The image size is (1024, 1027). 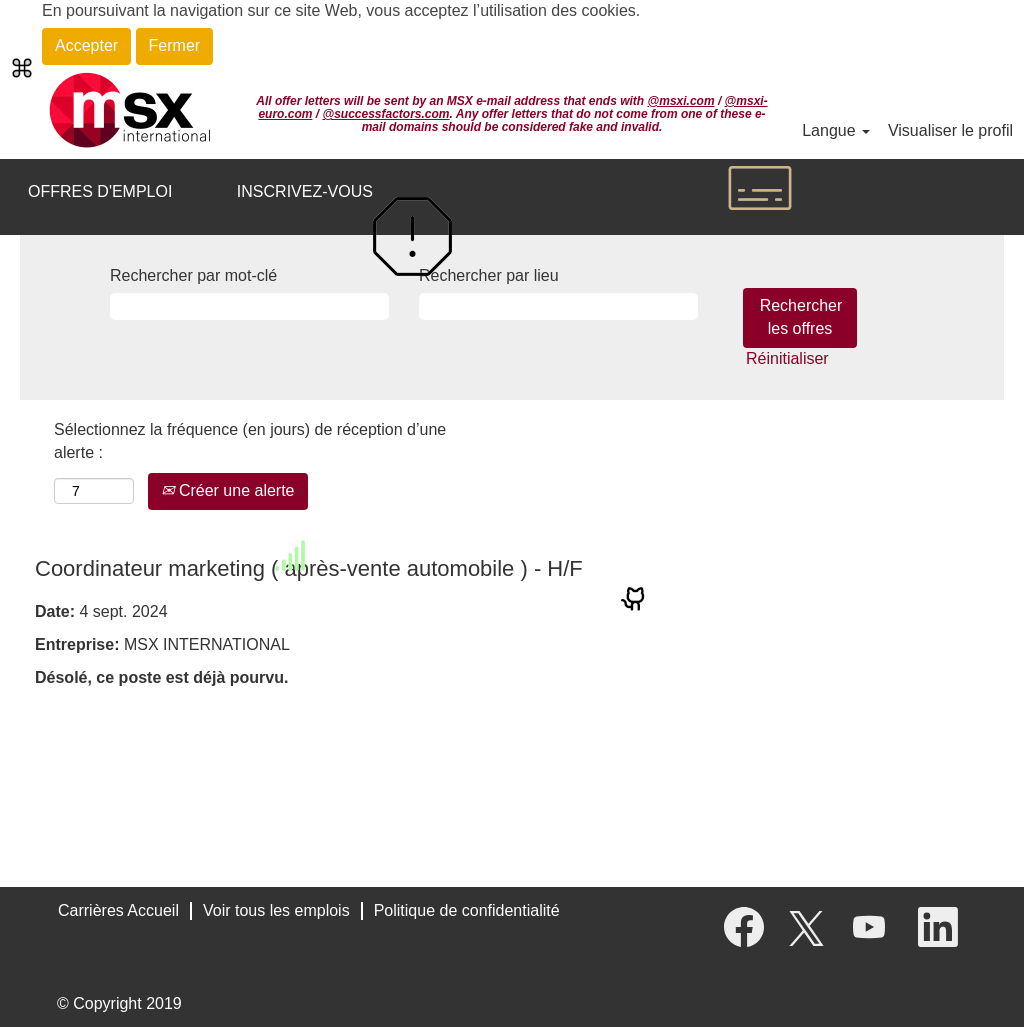 What do you see at coordinates (760, 188) in the screenshot?
I see `enable subtitles or closed captions` at bounding box center [760, 188].